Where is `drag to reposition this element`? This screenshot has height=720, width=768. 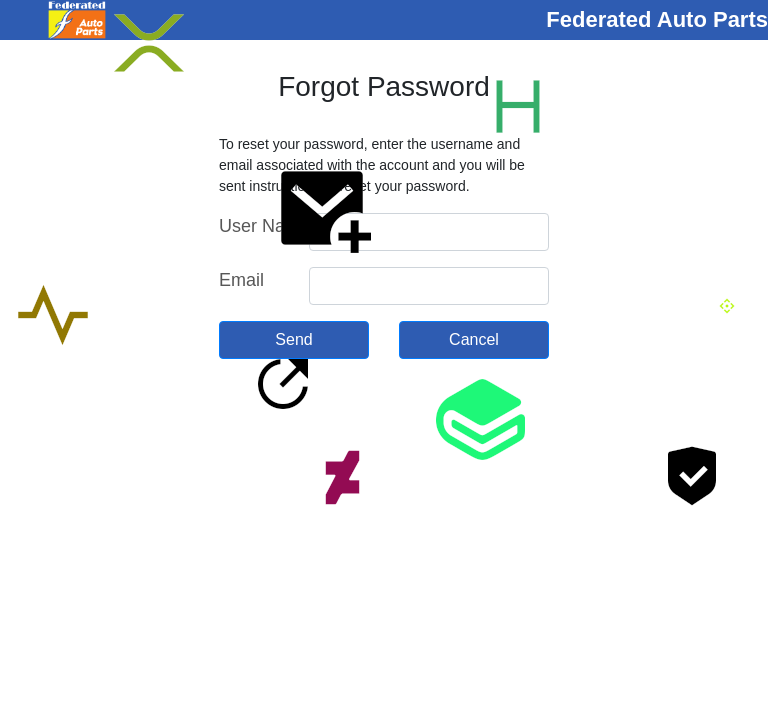 drag to reposition this element is located at coordinates (727, 306).